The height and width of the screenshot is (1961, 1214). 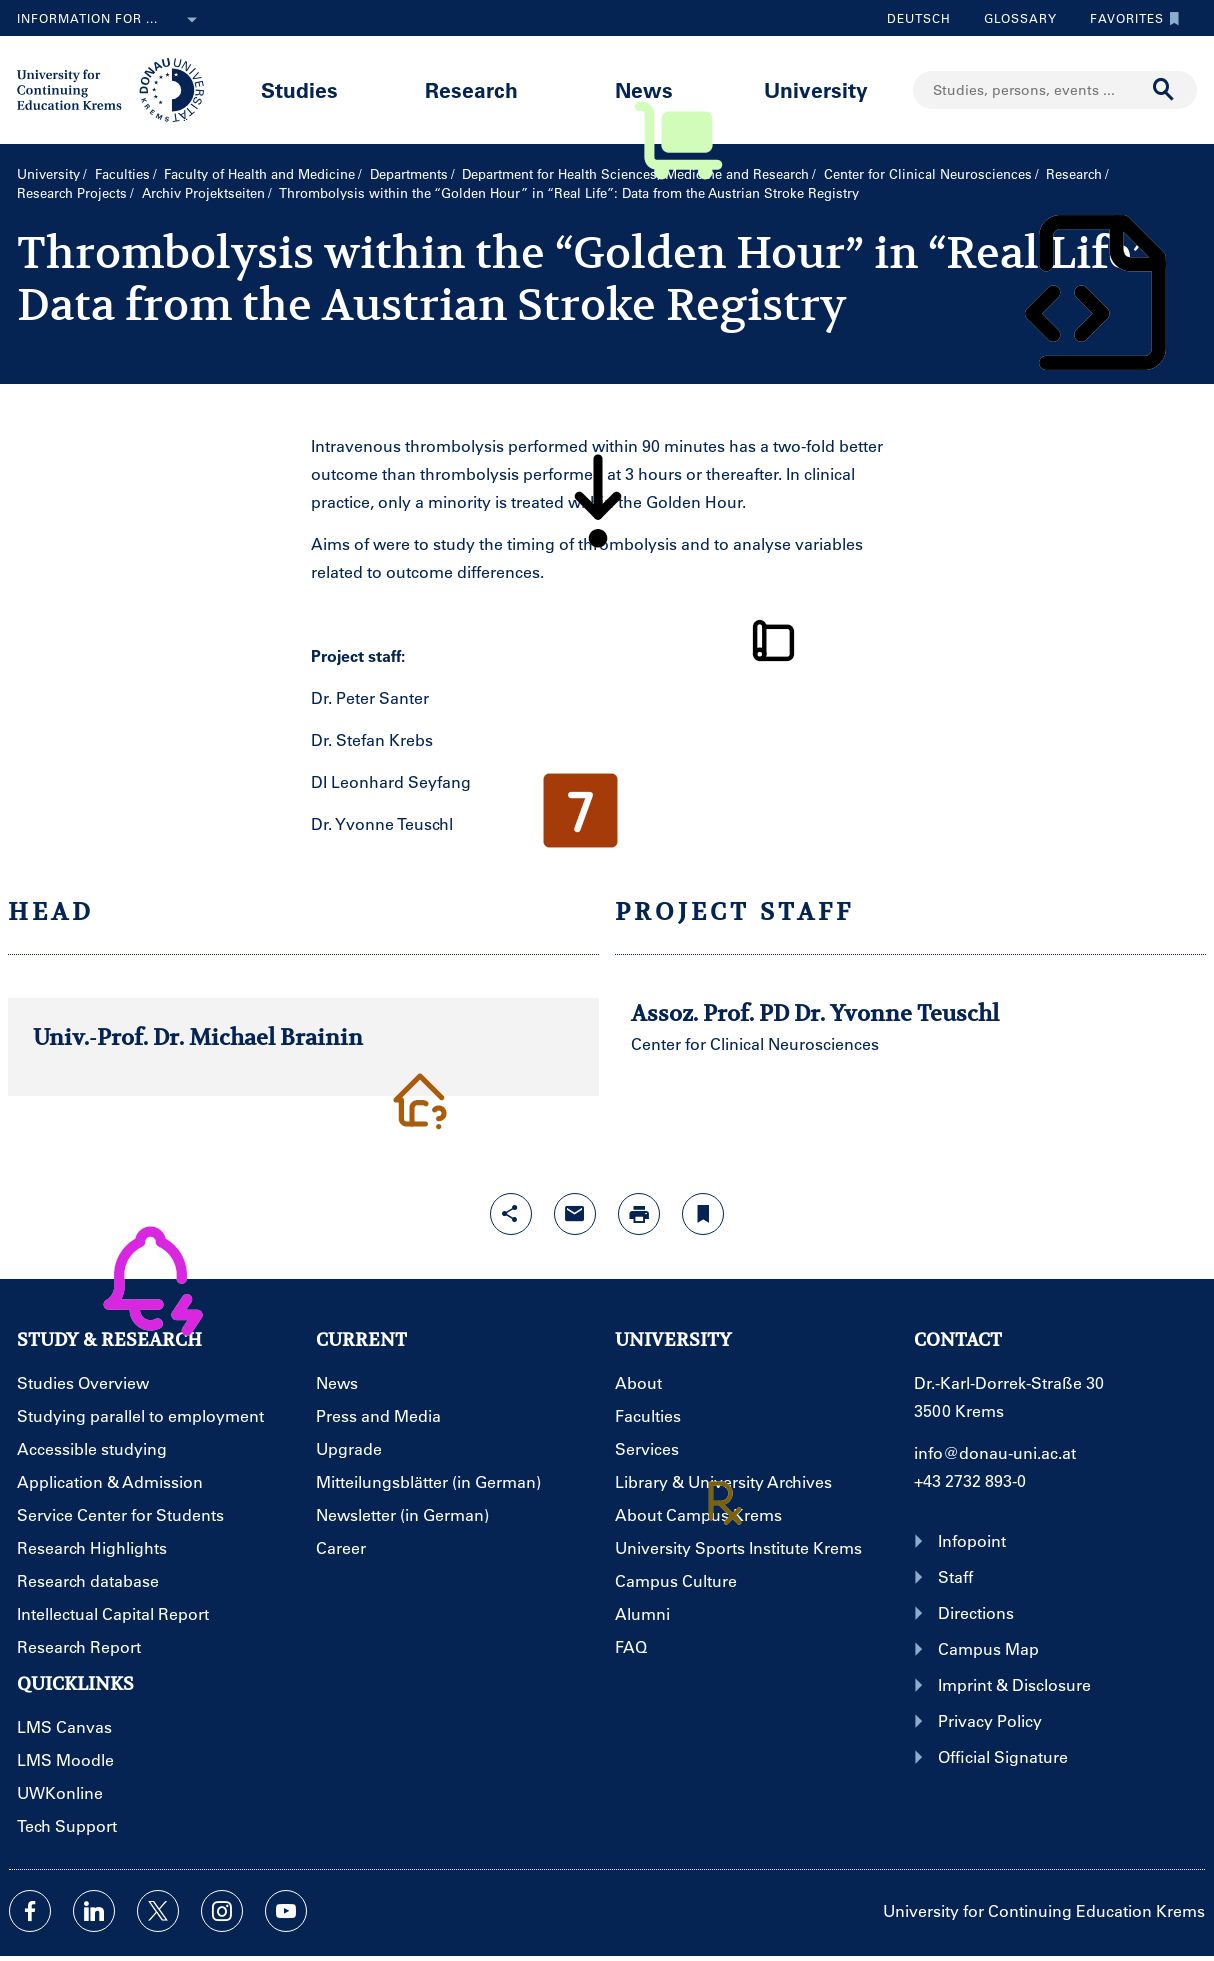 I want to click on change wallpaper or background image, so click(x=773, y=640).